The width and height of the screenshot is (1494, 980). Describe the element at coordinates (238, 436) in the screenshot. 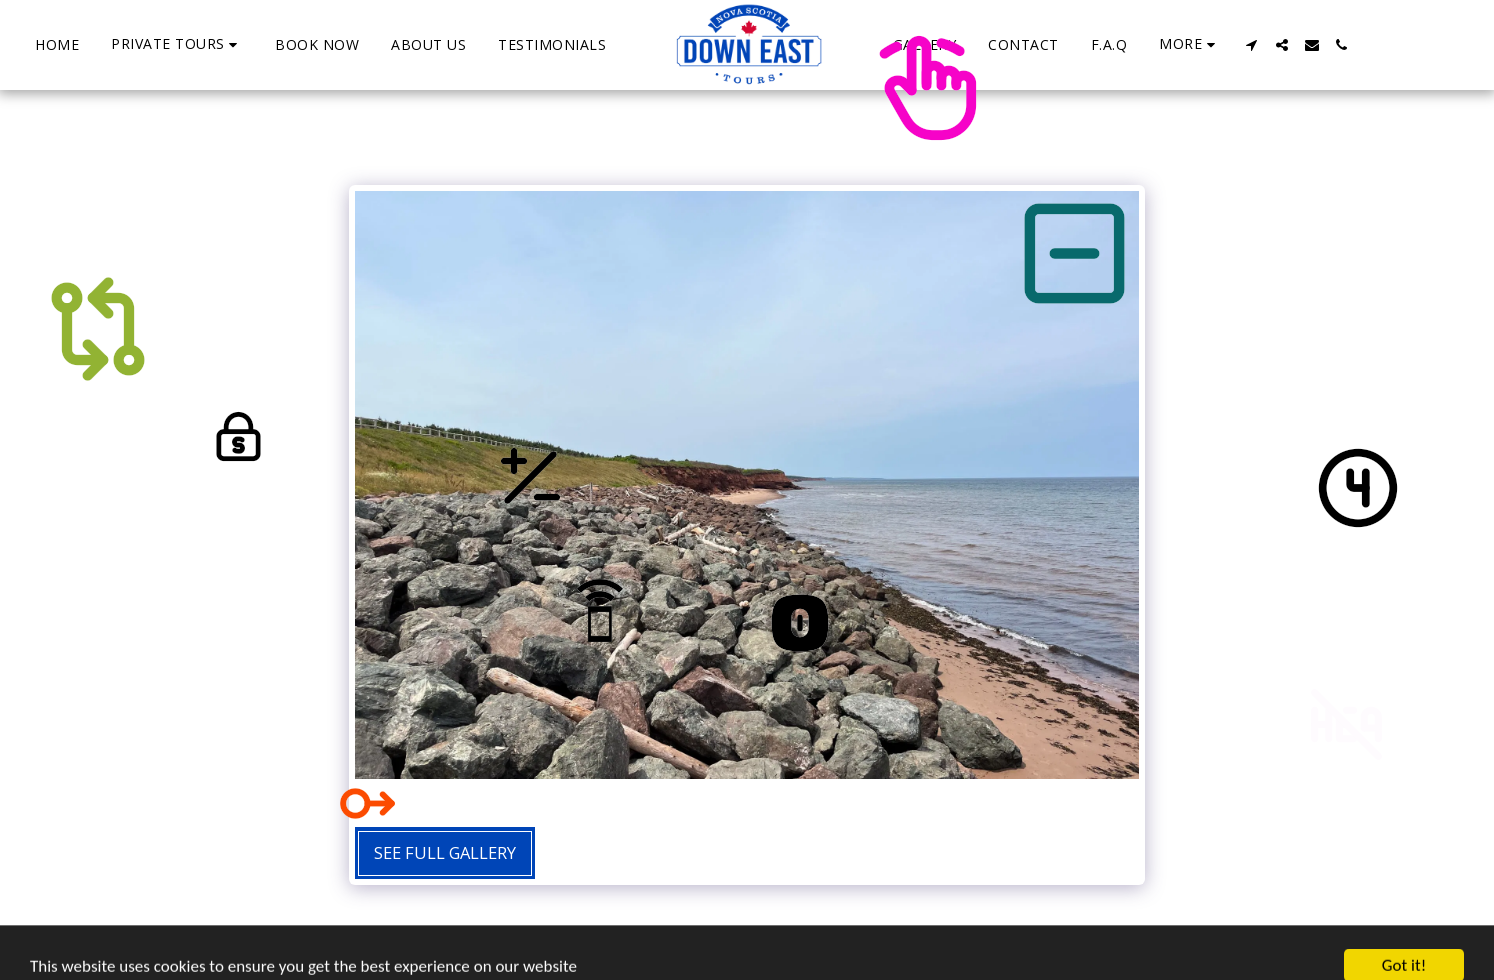

I see `access Samsung Pass password manager` at that location.